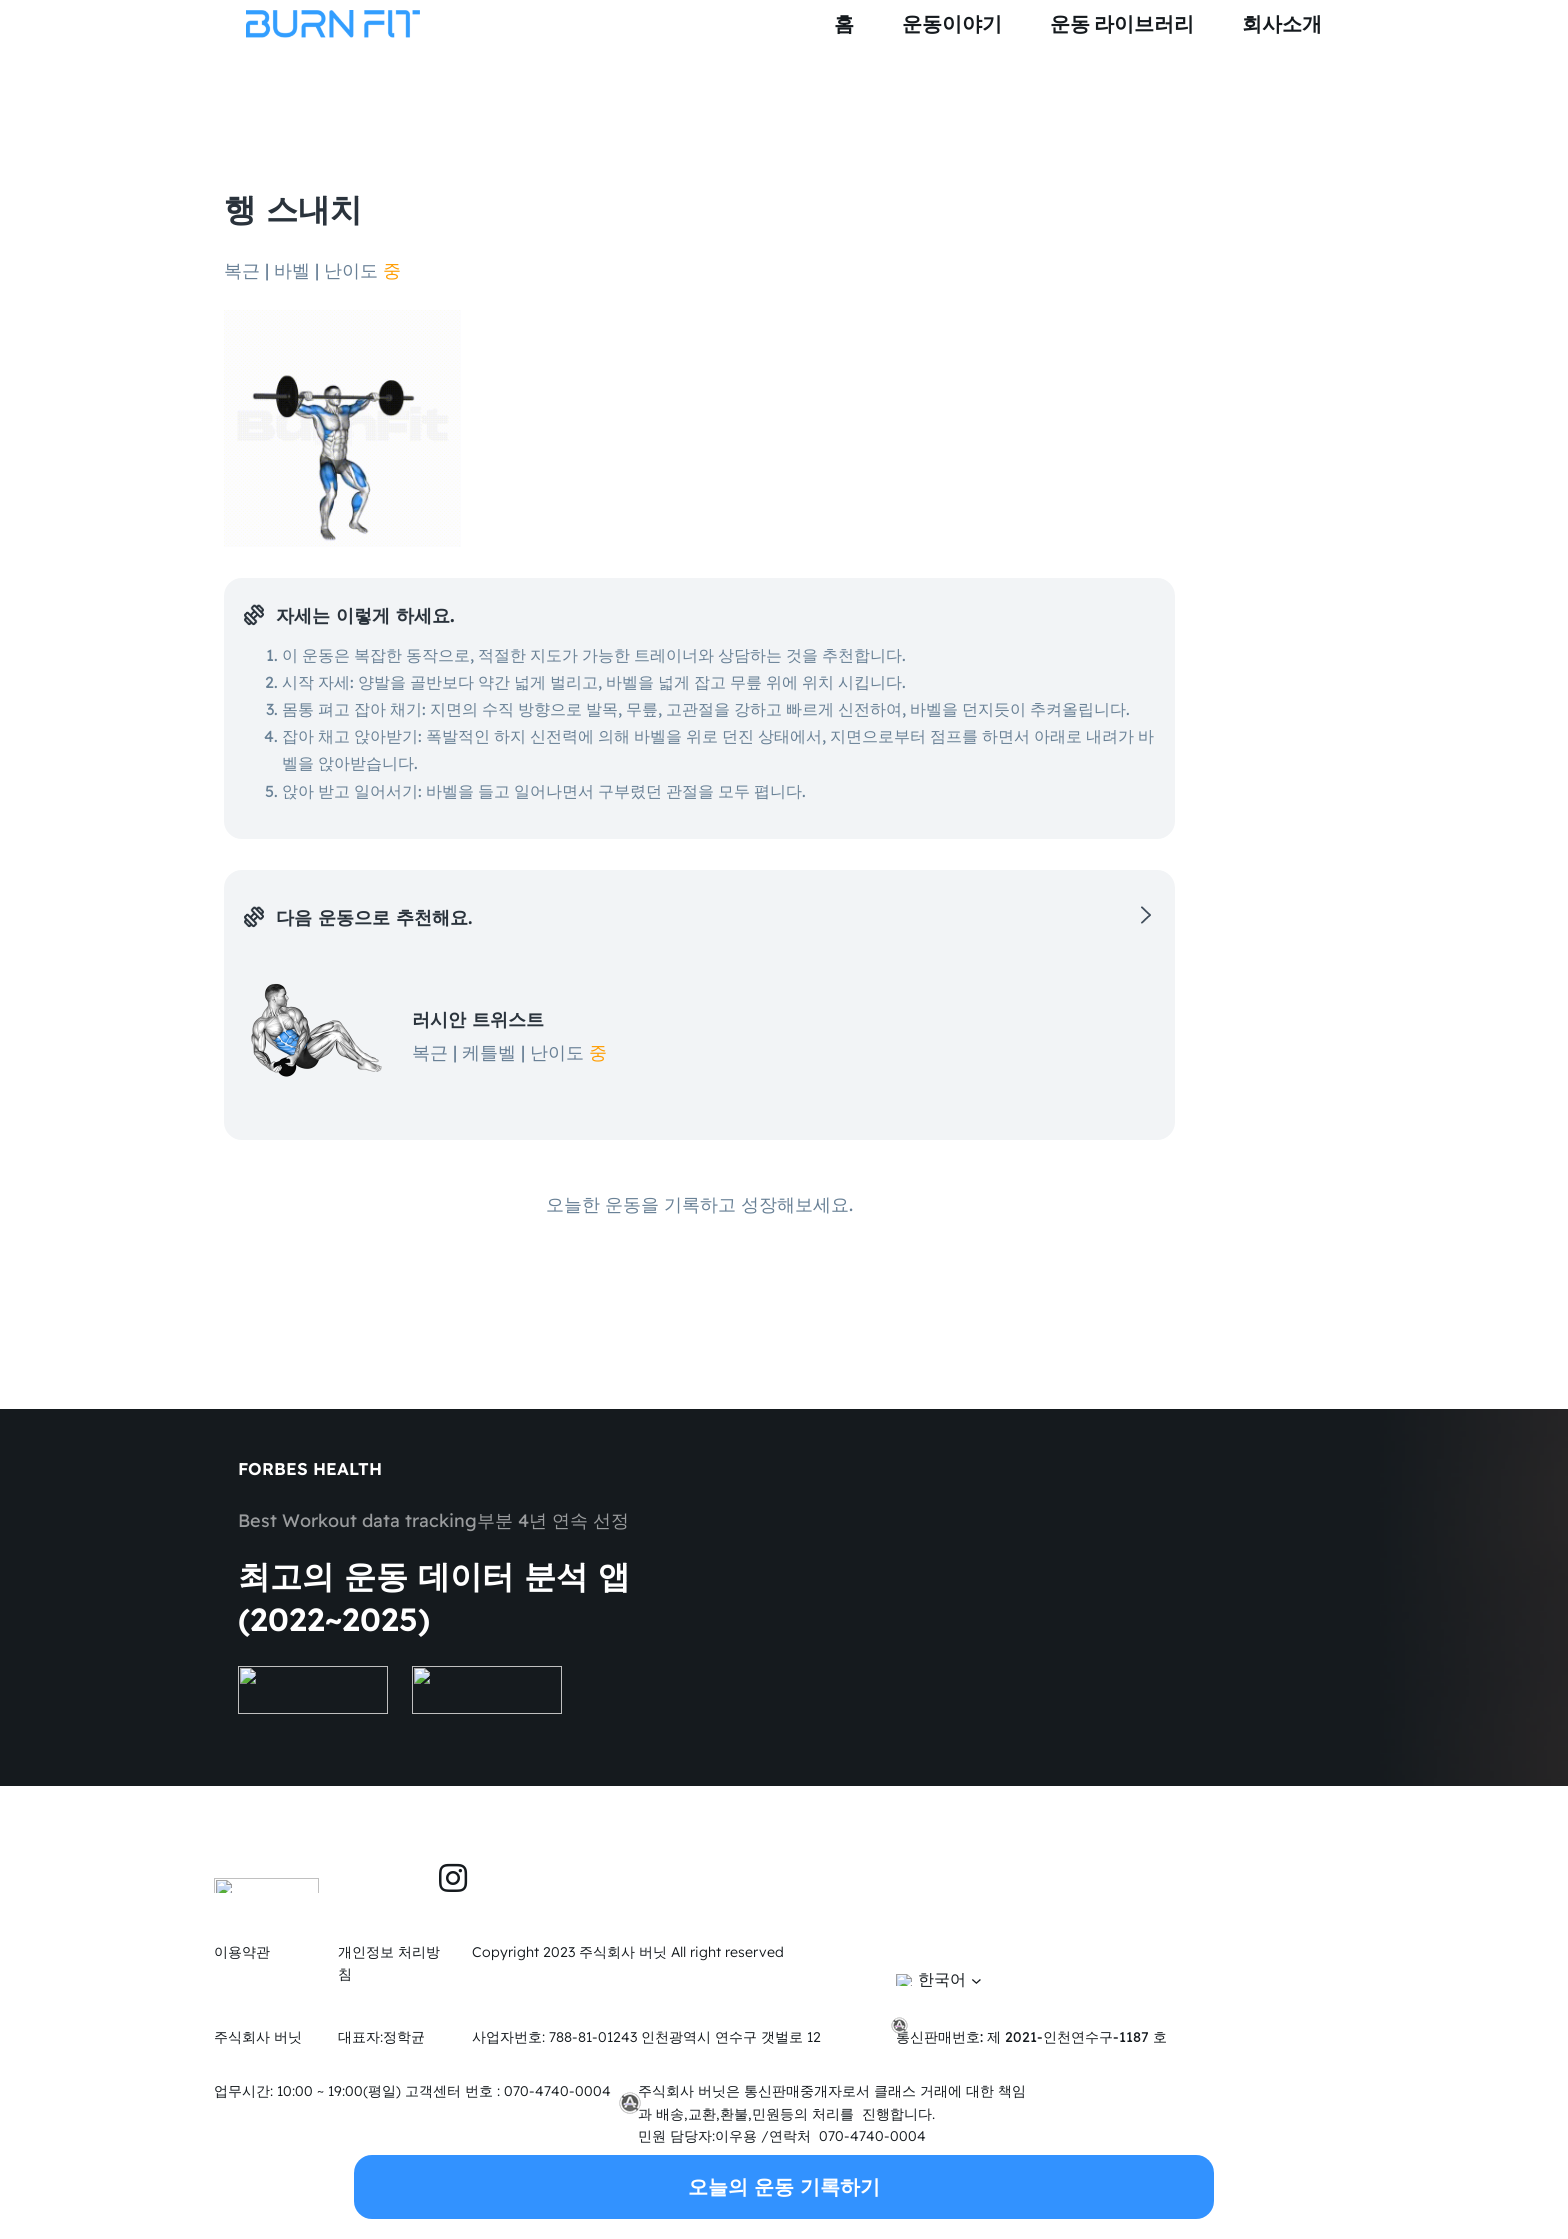 The width and height of the screenshot is (1568, 2239). What do you see at coordinates (899, 2025) in the screenshot?
I see `check for available software updates` at bounding box center [899, 2025].